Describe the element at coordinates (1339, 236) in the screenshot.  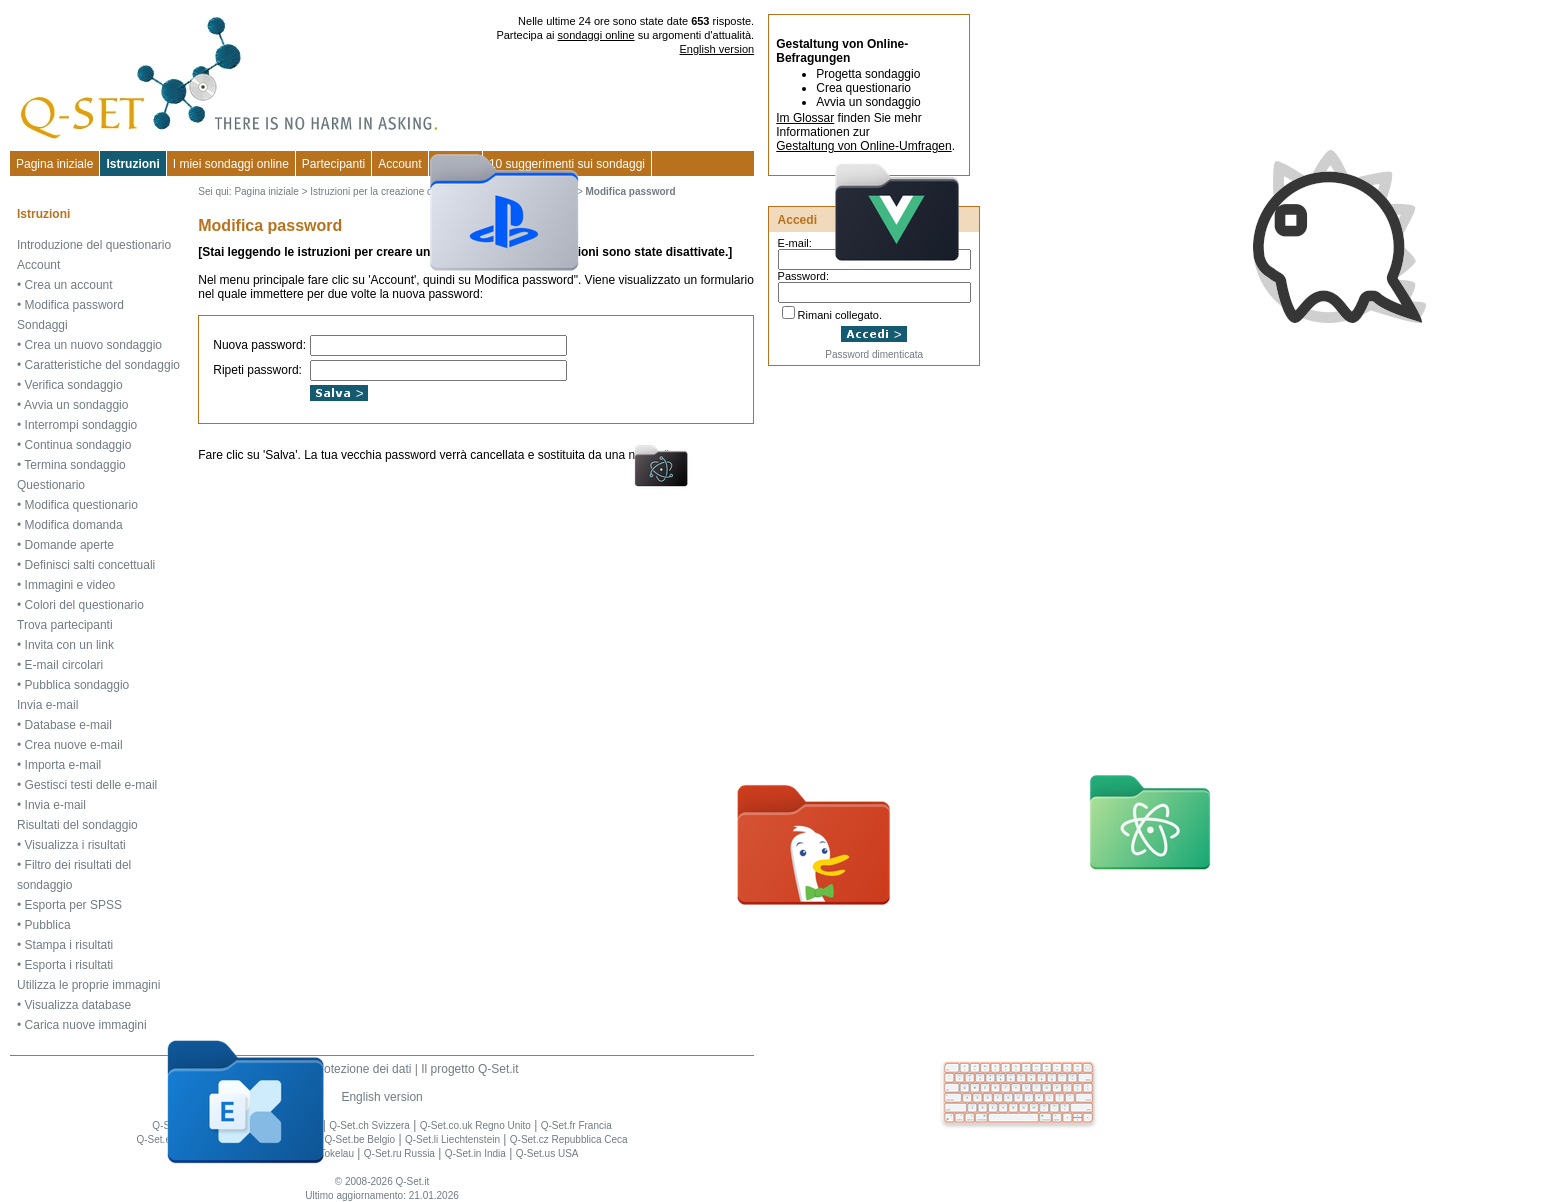
I see `open dino messaging app` at that location.